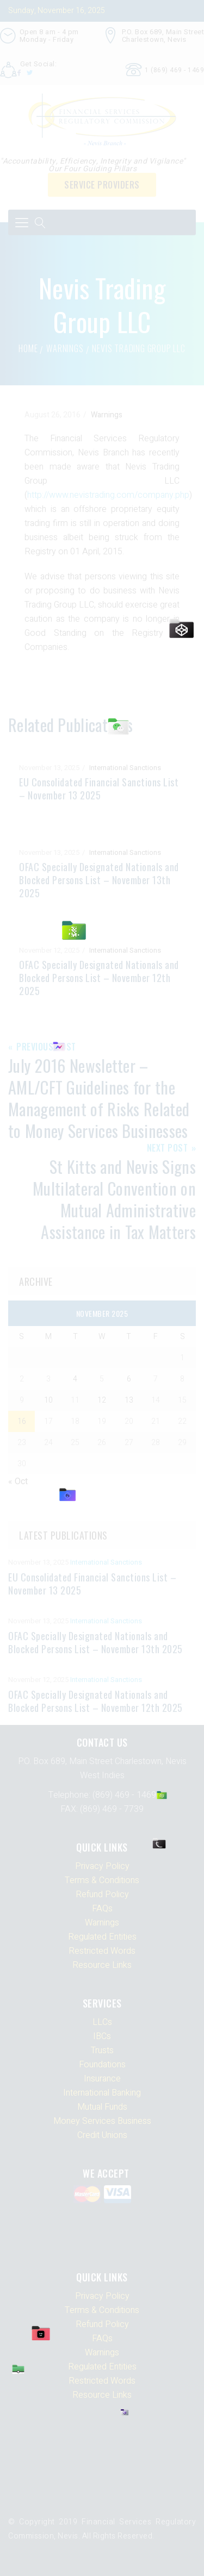  Describe the element at coordinates (118, 727) in the screenshot. I see `open wechat files folder` at that location.